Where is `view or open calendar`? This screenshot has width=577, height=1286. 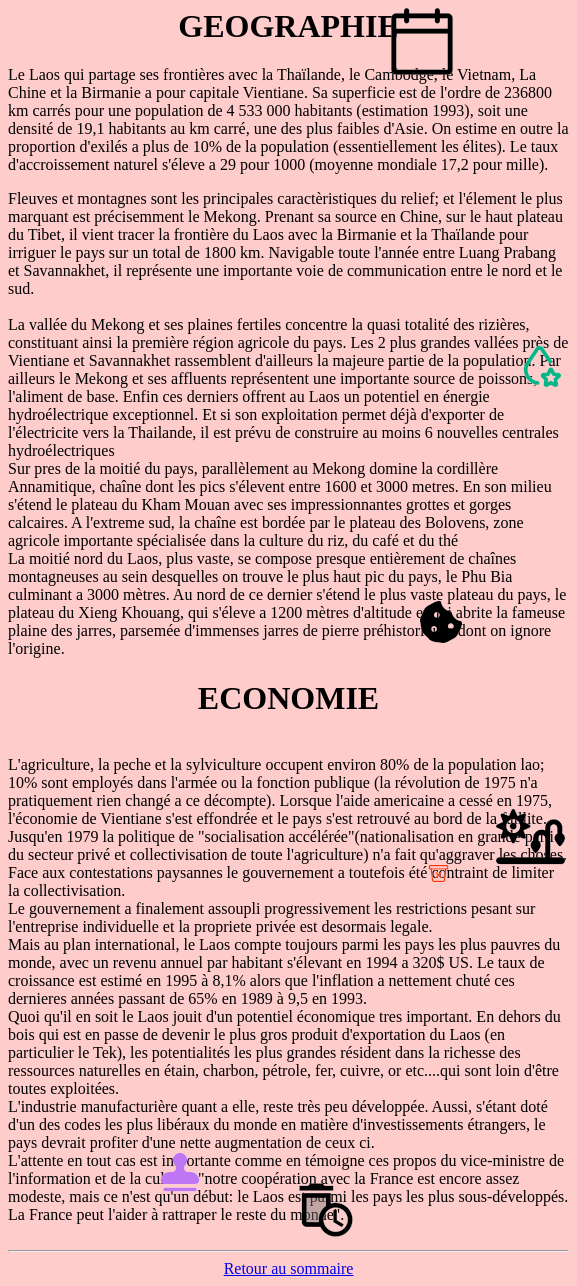
view or open calendar is located at coordinates (422, 44).